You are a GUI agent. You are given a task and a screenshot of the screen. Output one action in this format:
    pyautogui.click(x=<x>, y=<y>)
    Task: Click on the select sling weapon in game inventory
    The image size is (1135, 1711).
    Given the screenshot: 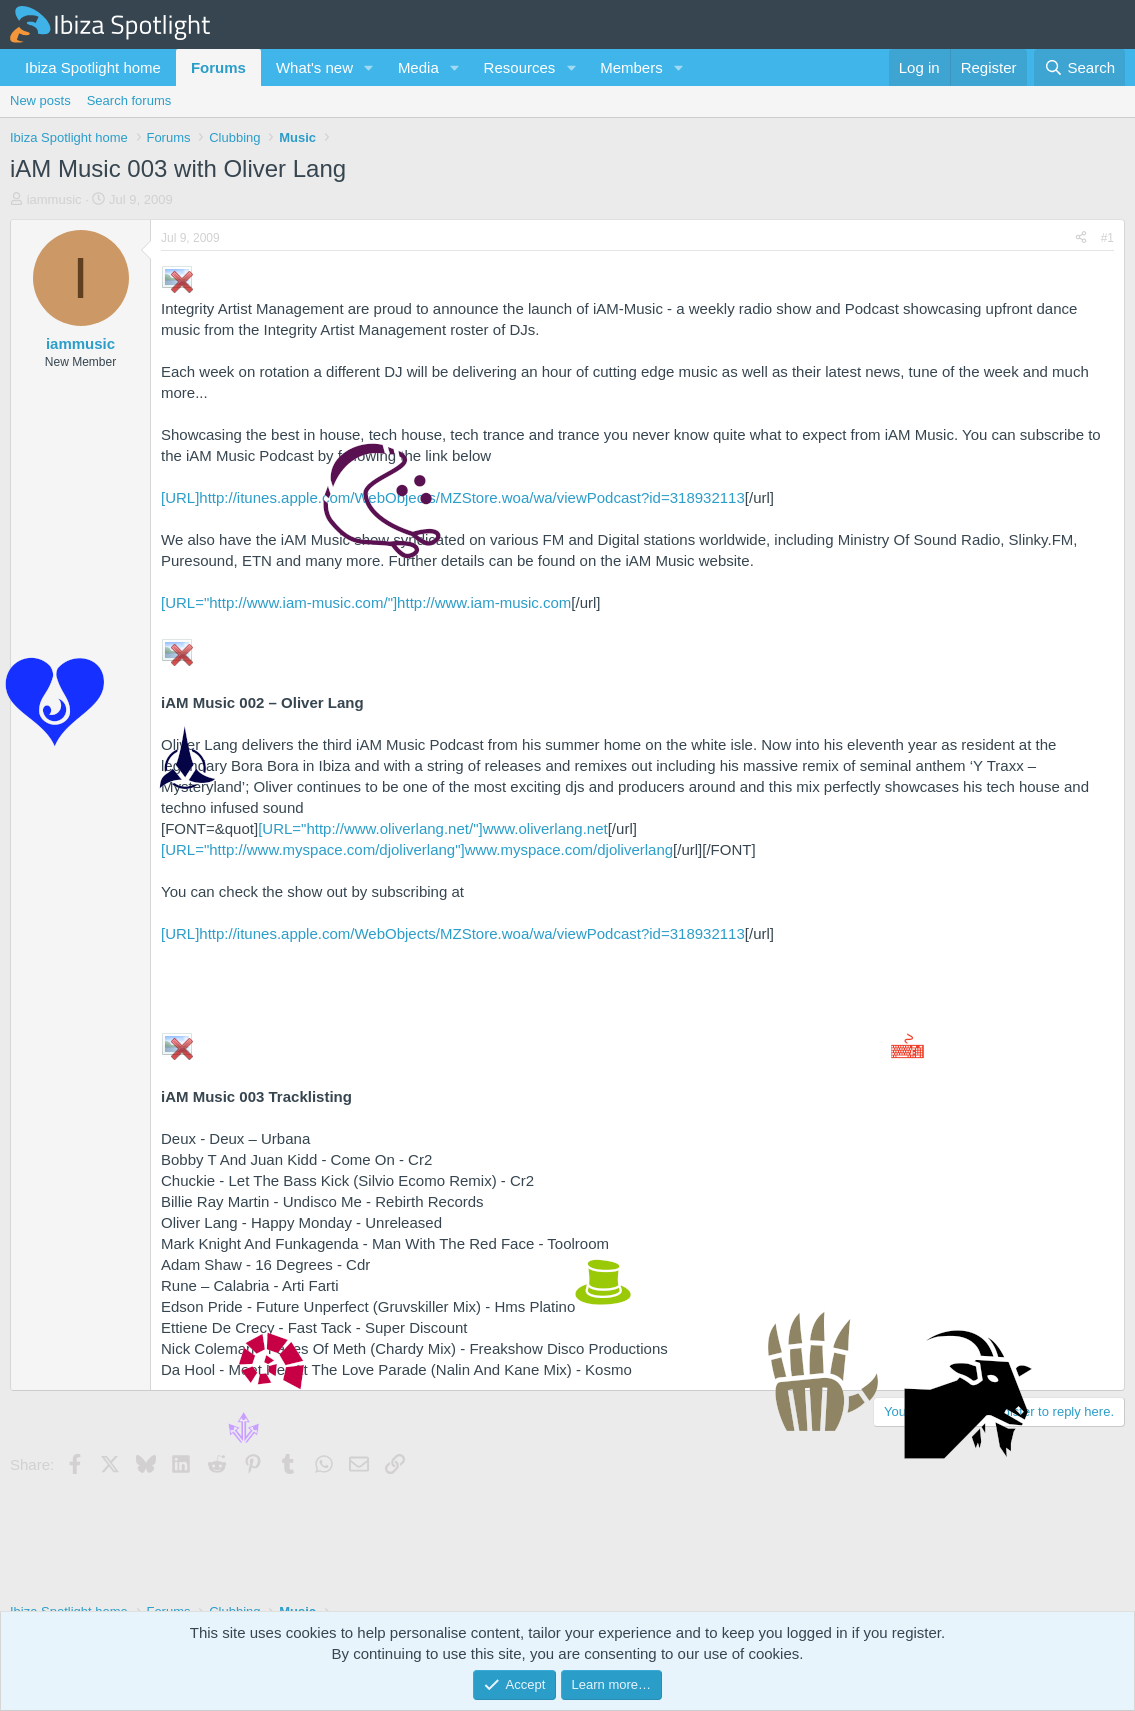 What is the action you would take?
    pyautogui.click(x=382, y=501)
    